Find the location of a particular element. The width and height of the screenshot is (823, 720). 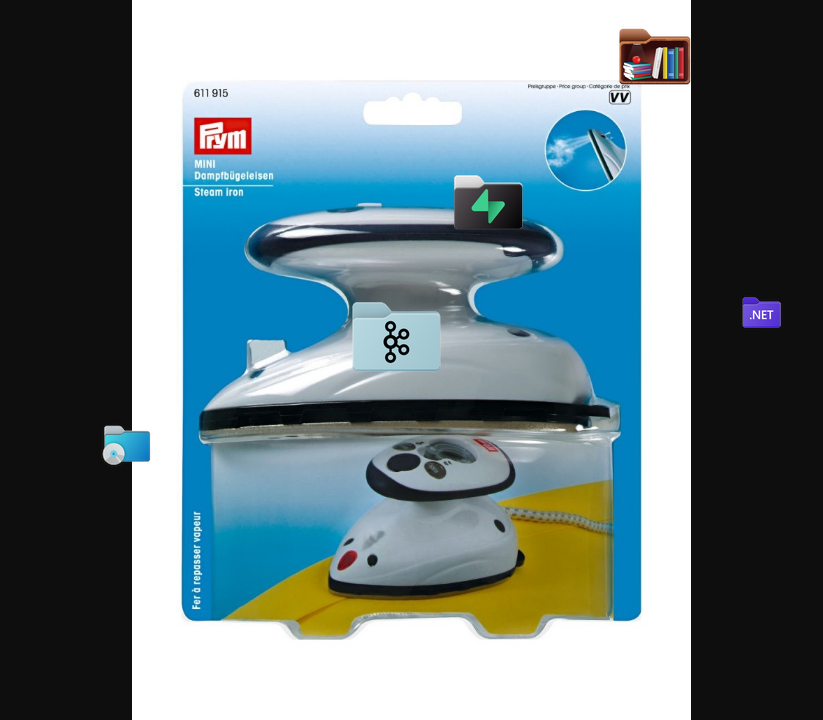

folder containing .NET framework files is located at coordinates (761, 313).